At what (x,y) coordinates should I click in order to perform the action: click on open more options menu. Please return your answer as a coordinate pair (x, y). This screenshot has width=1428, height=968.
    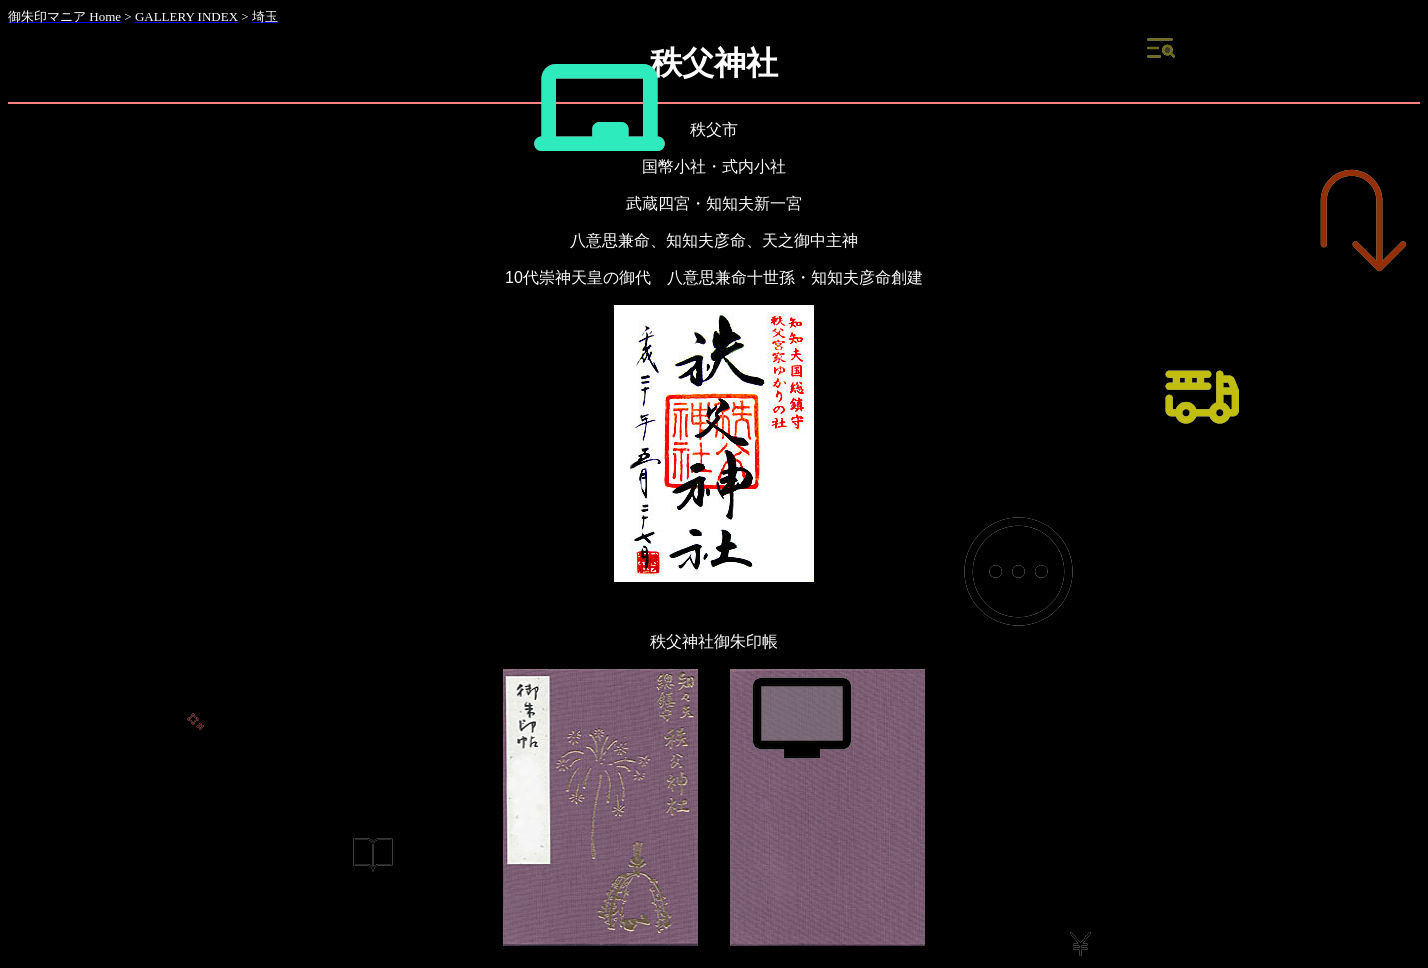
    Looking at the image, I should click on (1018, 571).